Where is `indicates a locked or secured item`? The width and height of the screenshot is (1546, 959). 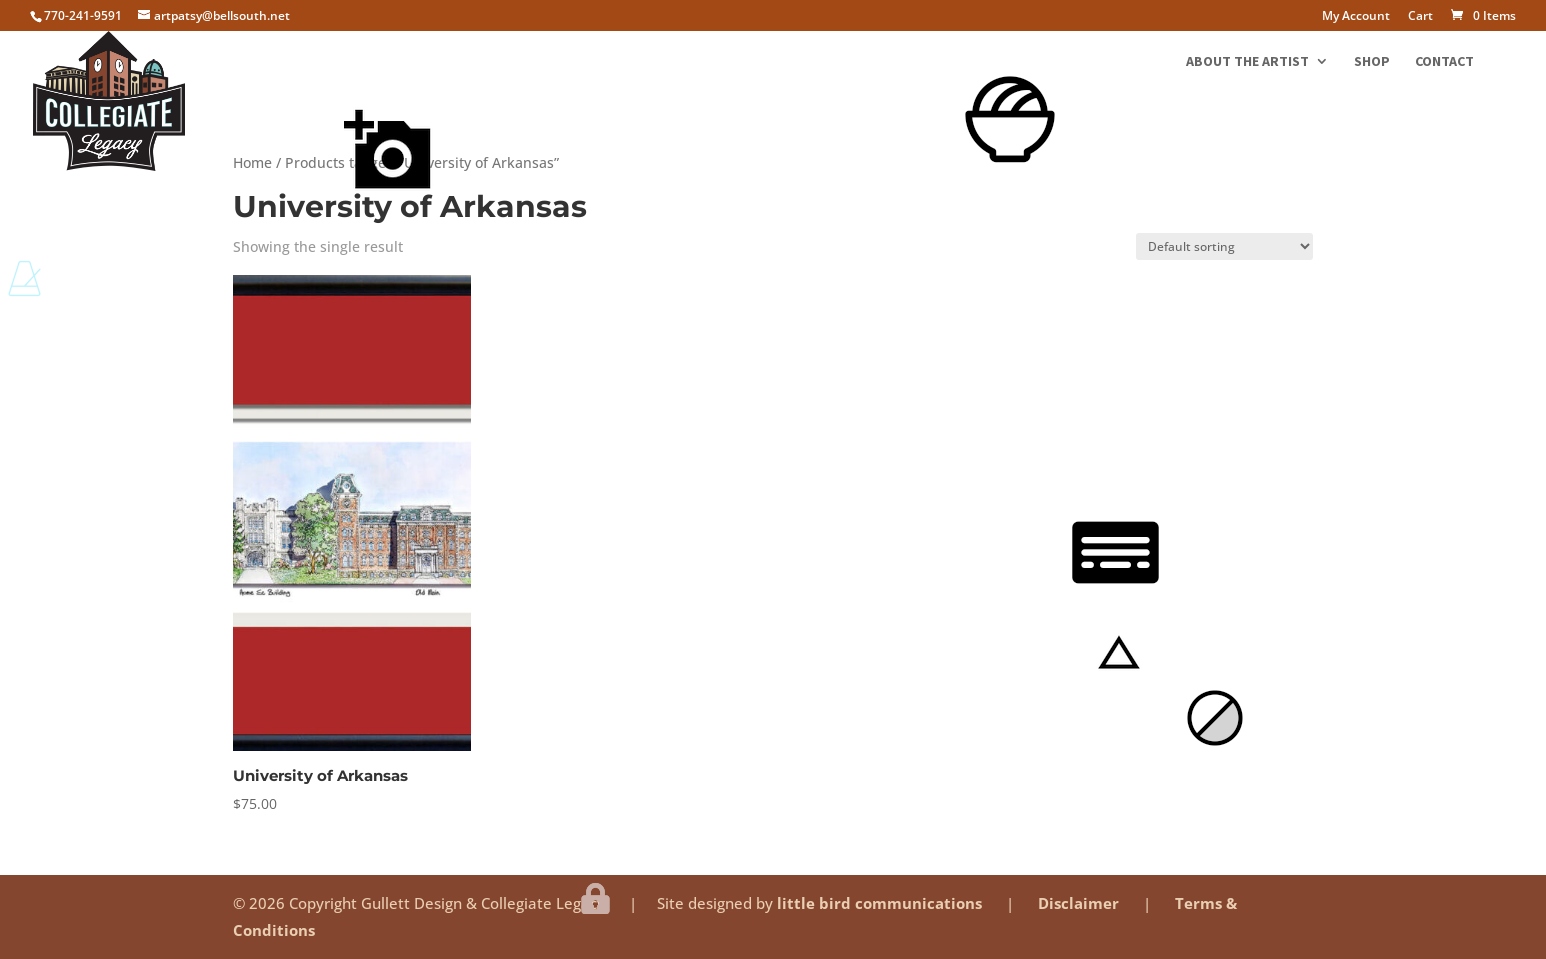 indicates a locked or secured item is located at coordinates (595, 898).